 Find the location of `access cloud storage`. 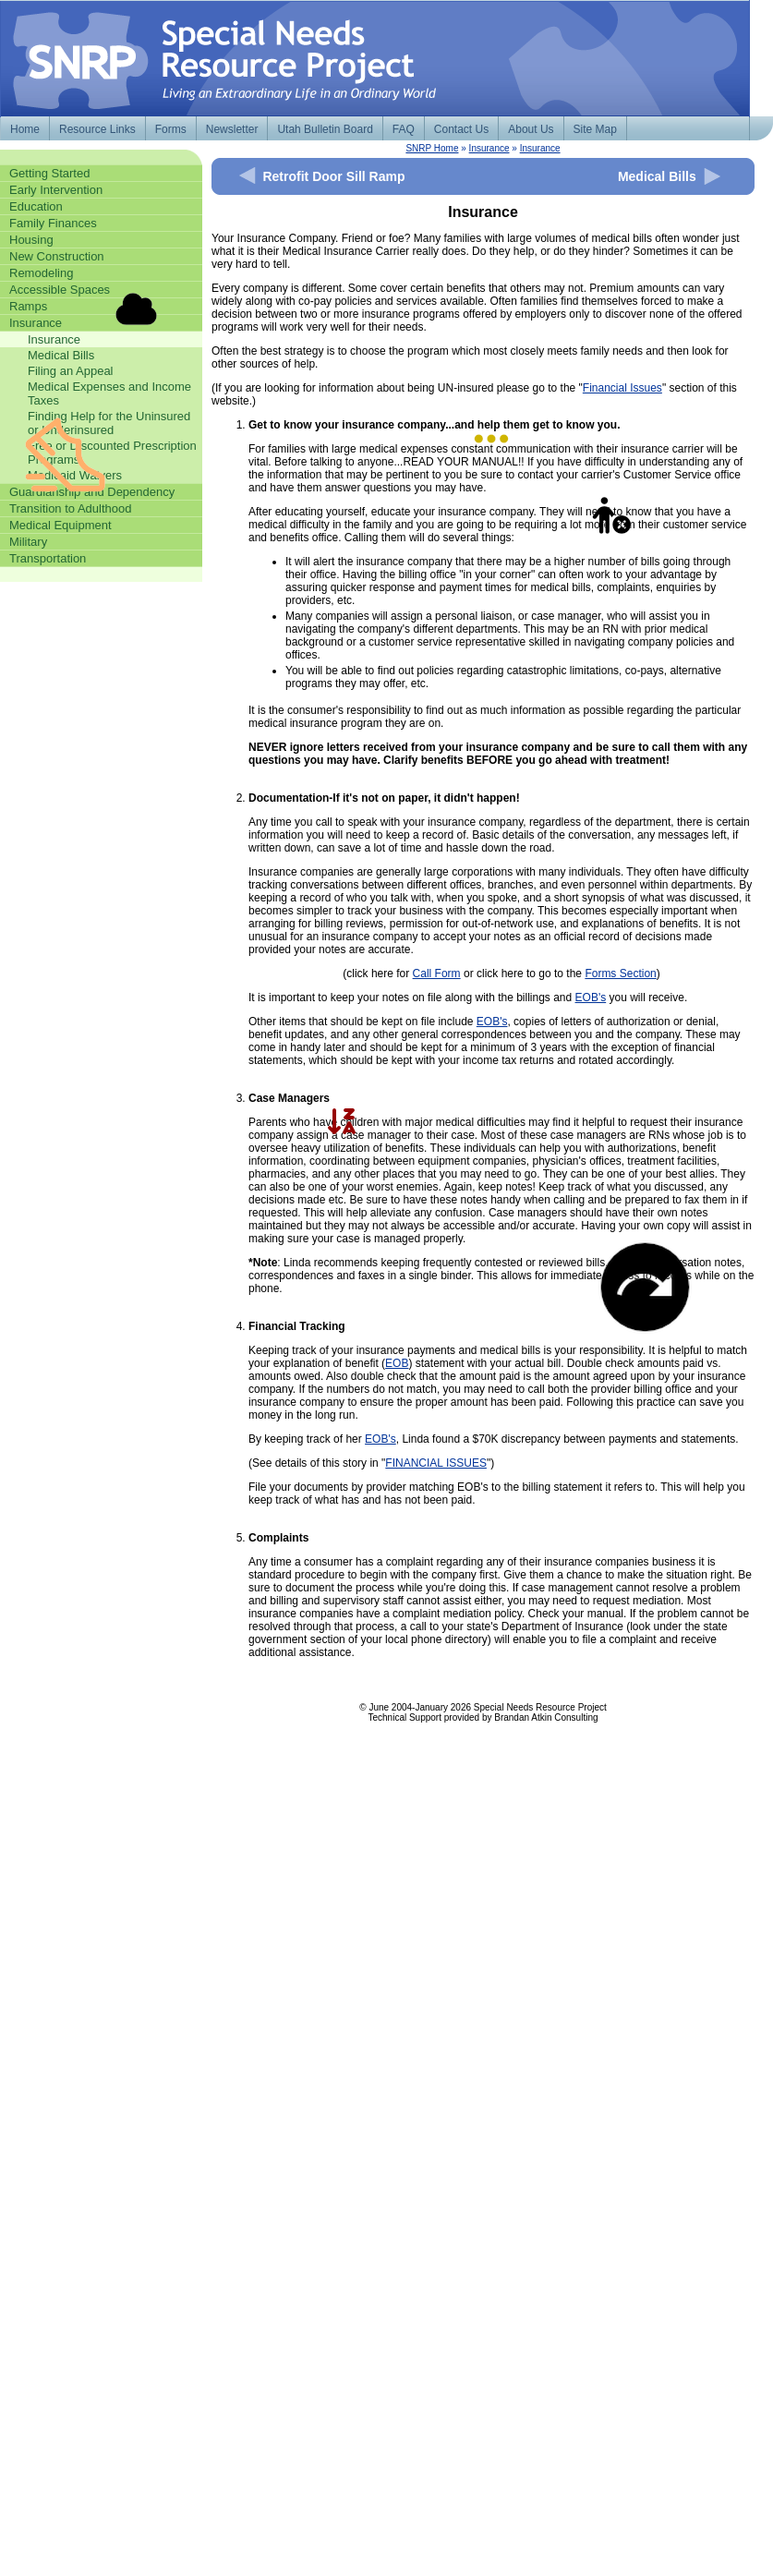

access cloud storage is located at coordinates (136, 308).